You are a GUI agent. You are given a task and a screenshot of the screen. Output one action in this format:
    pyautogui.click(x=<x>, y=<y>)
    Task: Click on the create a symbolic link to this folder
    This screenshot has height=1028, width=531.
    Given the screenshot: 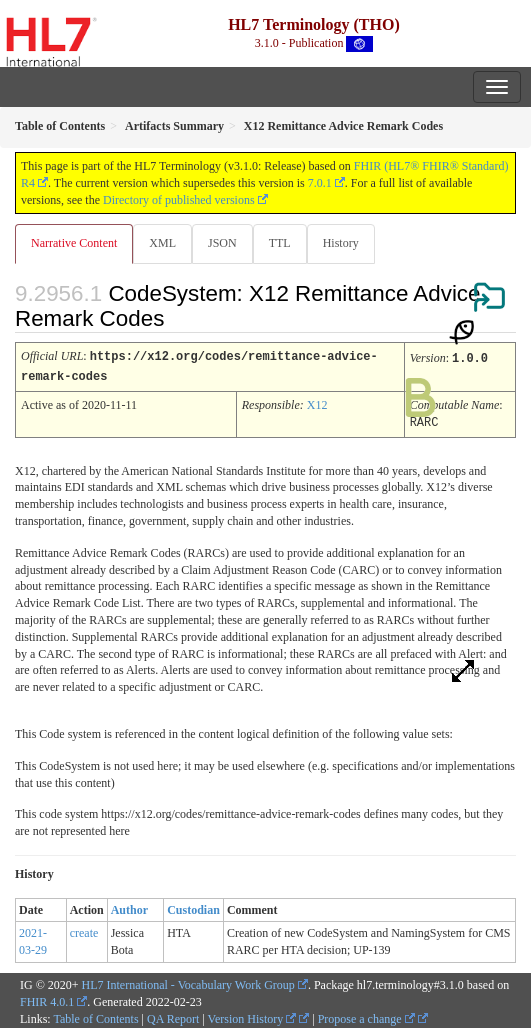 What is the action you would take?
    pyautogui.click(x=489, y=296)
    